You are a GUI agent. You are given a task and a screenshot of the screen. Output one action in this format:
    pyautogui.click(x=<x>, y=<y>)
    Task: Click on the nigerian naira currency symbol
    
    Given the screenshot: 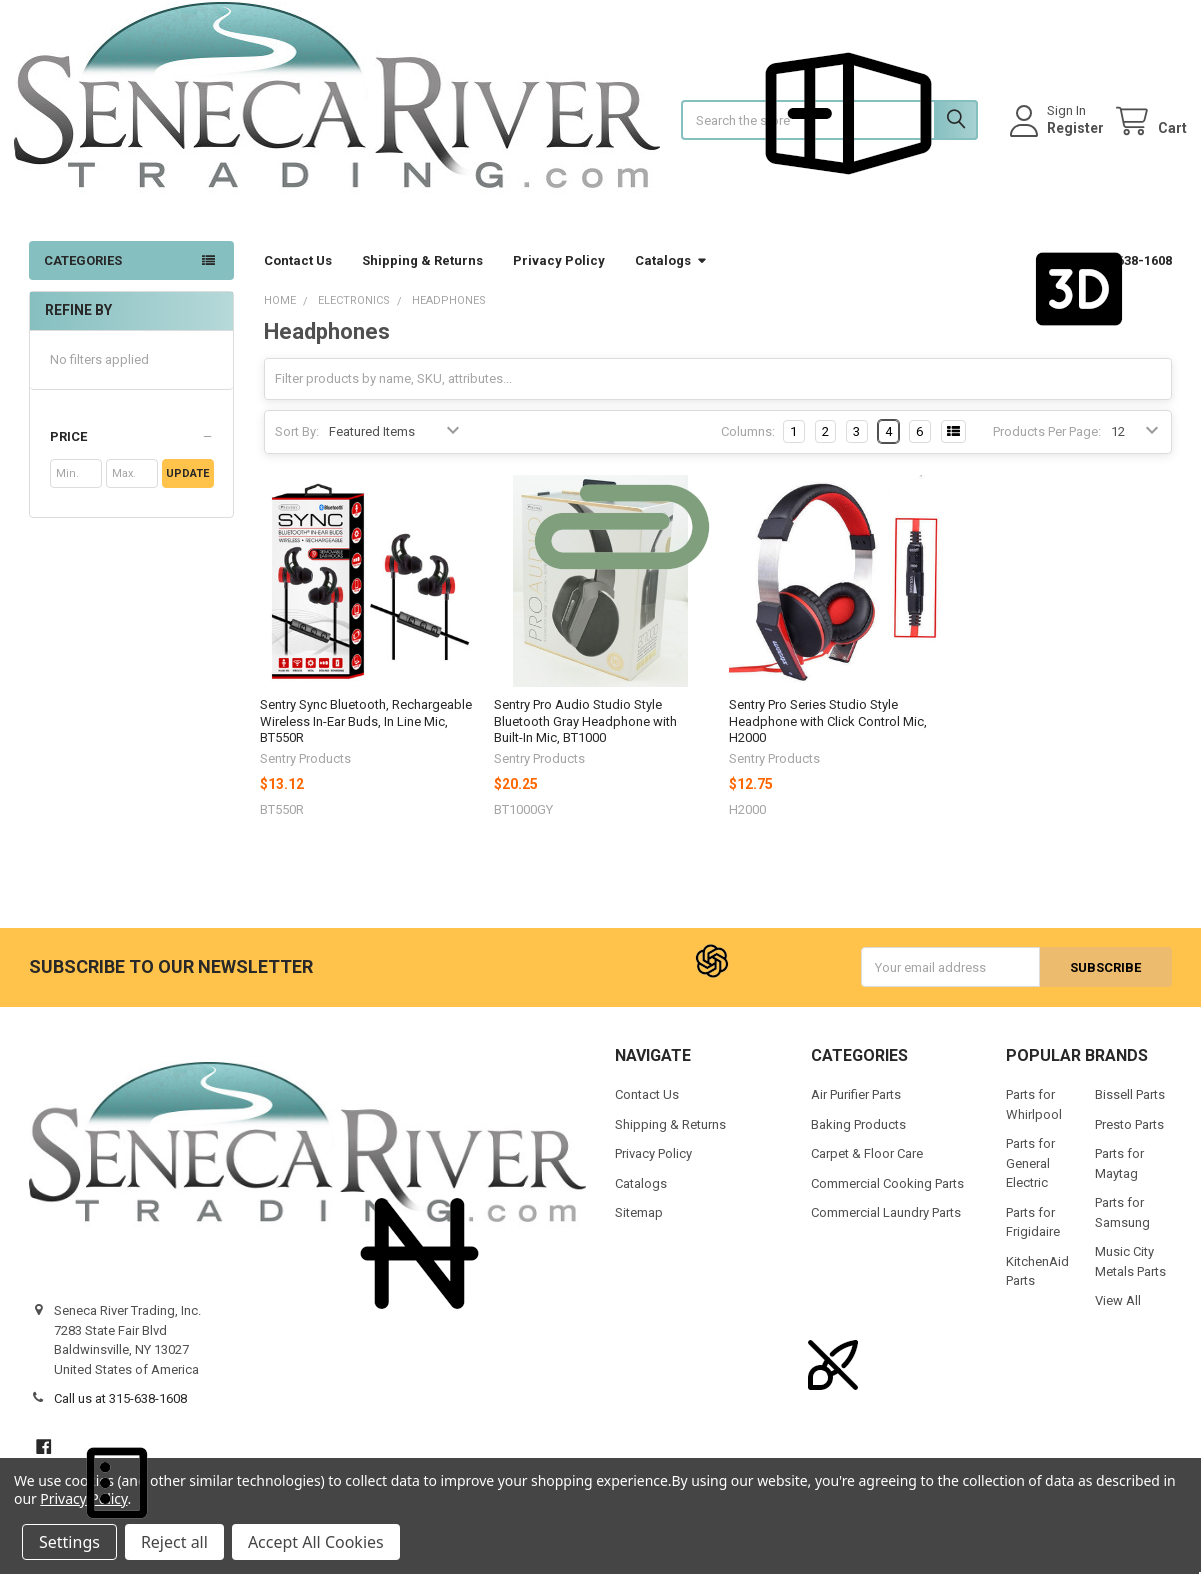 What is the action you would take?
    pyautogui.click(x=419, y=1253)
    